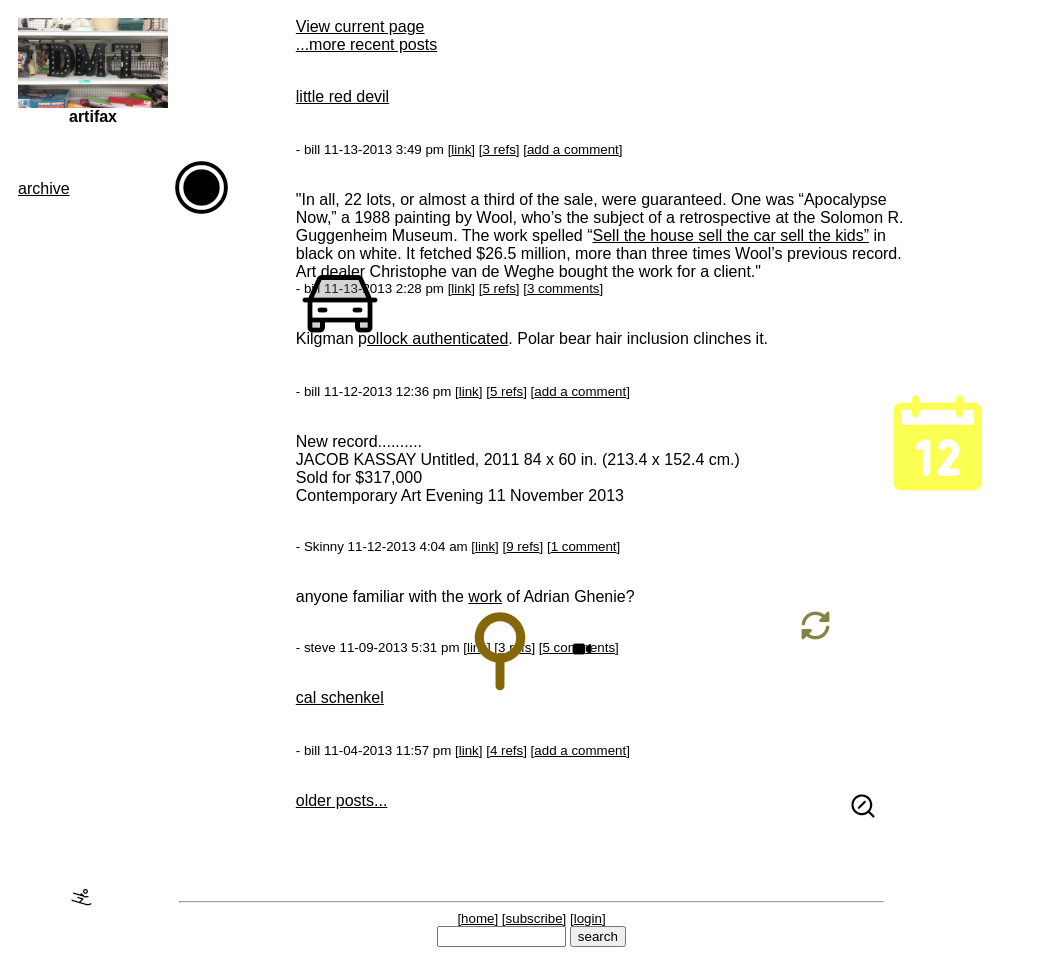 The width and height of the screenshot is (1063, 975). I want to click on indicates gender-neutral or non-binary option, so click(500, 649).